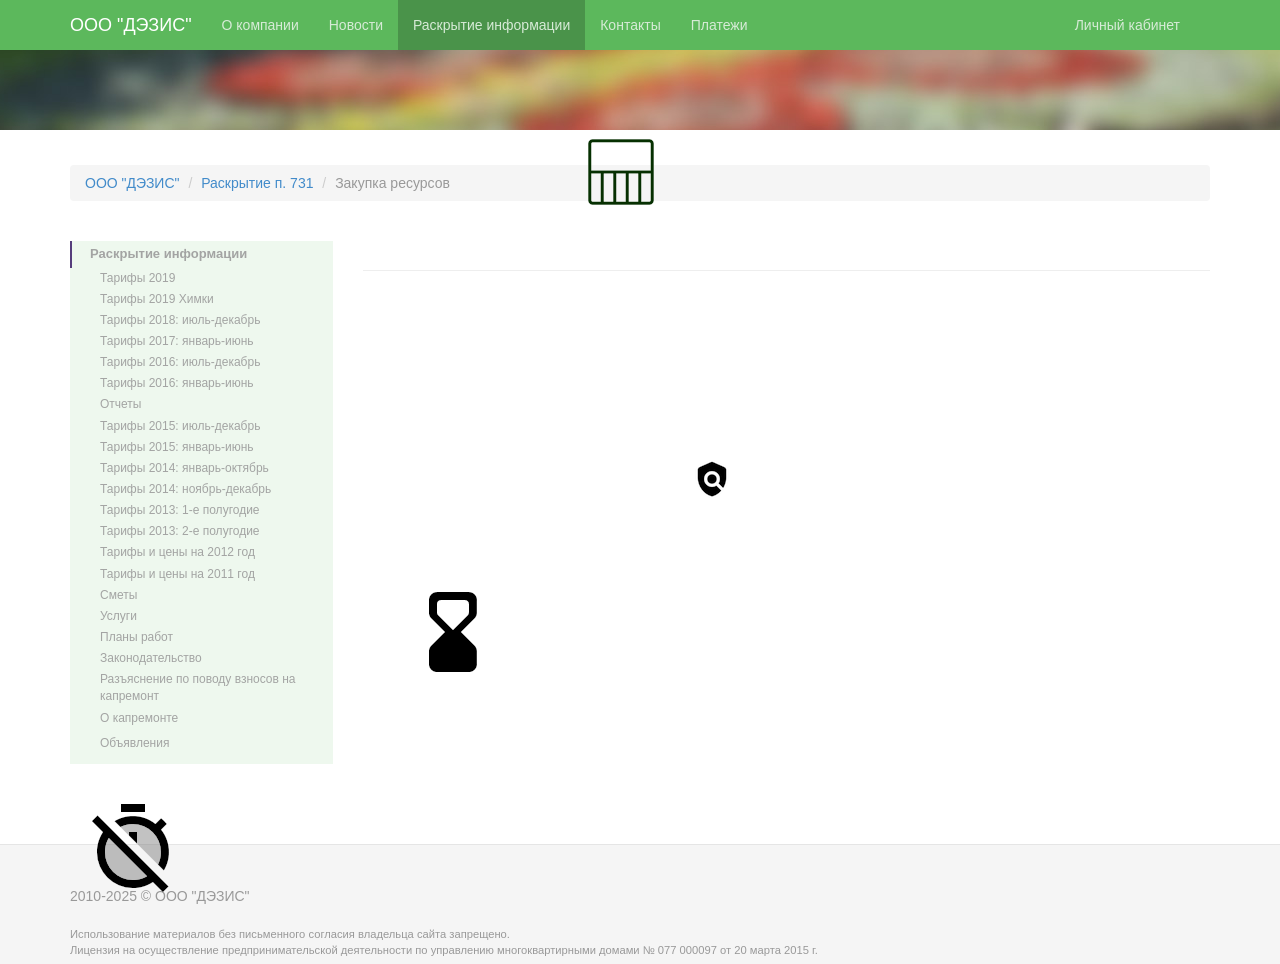  What do you see at coordinates (133, 848) in the screenshot?
I see `timer is disabled or inactive` at bounding box center [133, 848].